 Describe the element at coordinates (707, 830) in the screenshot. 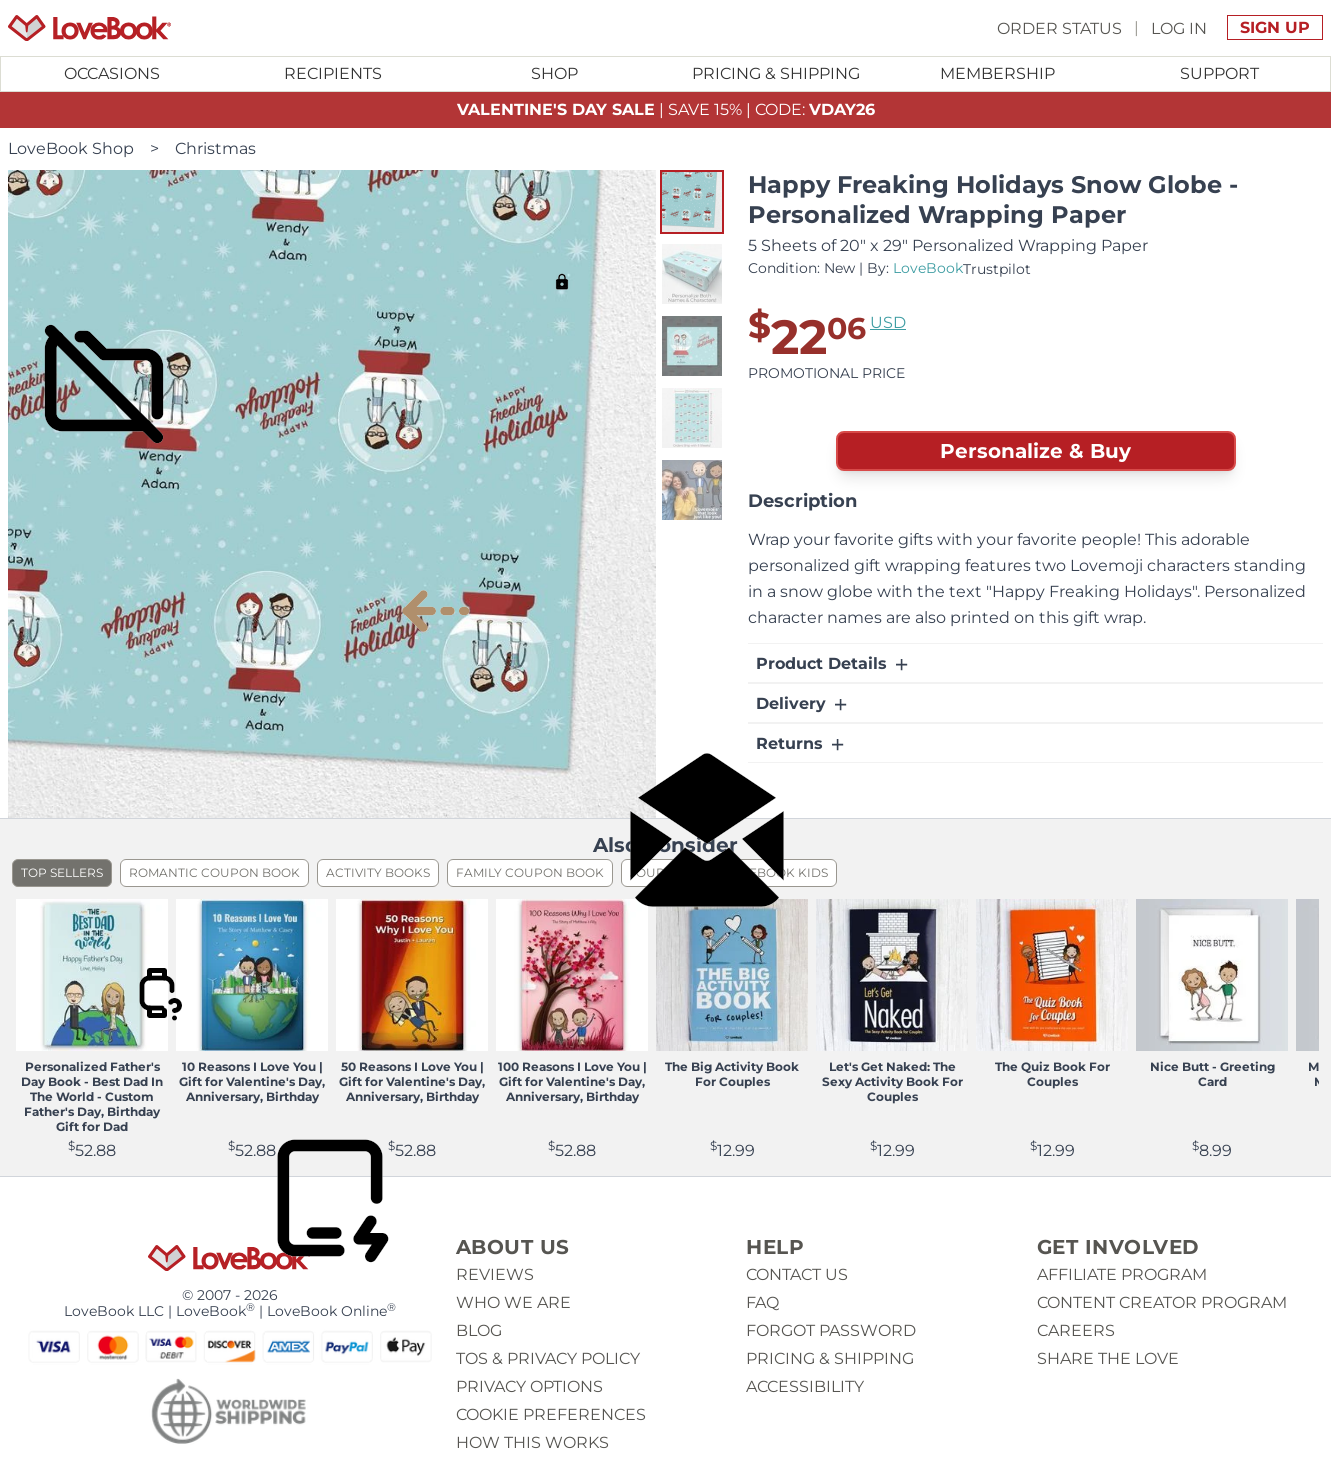

I see `an opened or read email message` at that location.